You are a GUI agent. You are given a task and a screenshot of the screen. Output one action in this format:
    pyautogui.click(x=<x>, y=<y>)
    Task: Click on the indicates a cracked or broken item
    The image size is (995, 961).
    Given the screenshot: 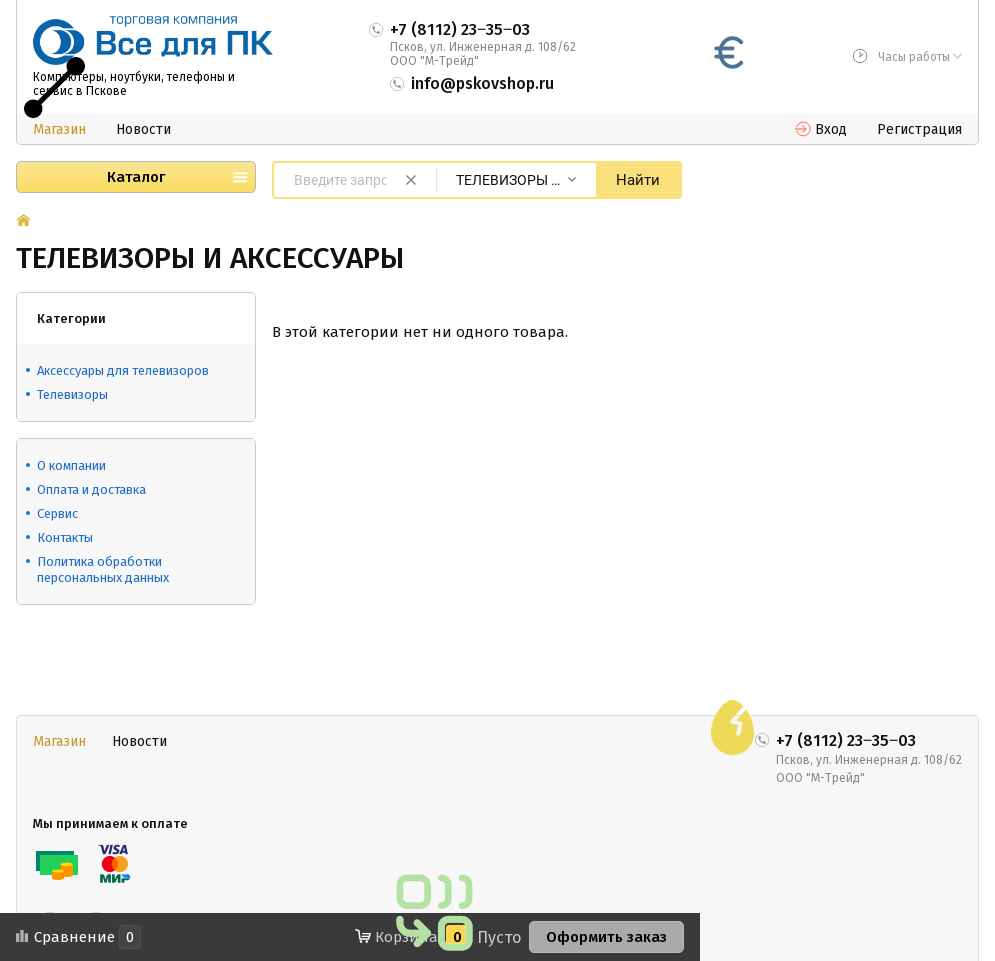 What is the action you would take?
    pyautogui.click(x=732, y=727)
    